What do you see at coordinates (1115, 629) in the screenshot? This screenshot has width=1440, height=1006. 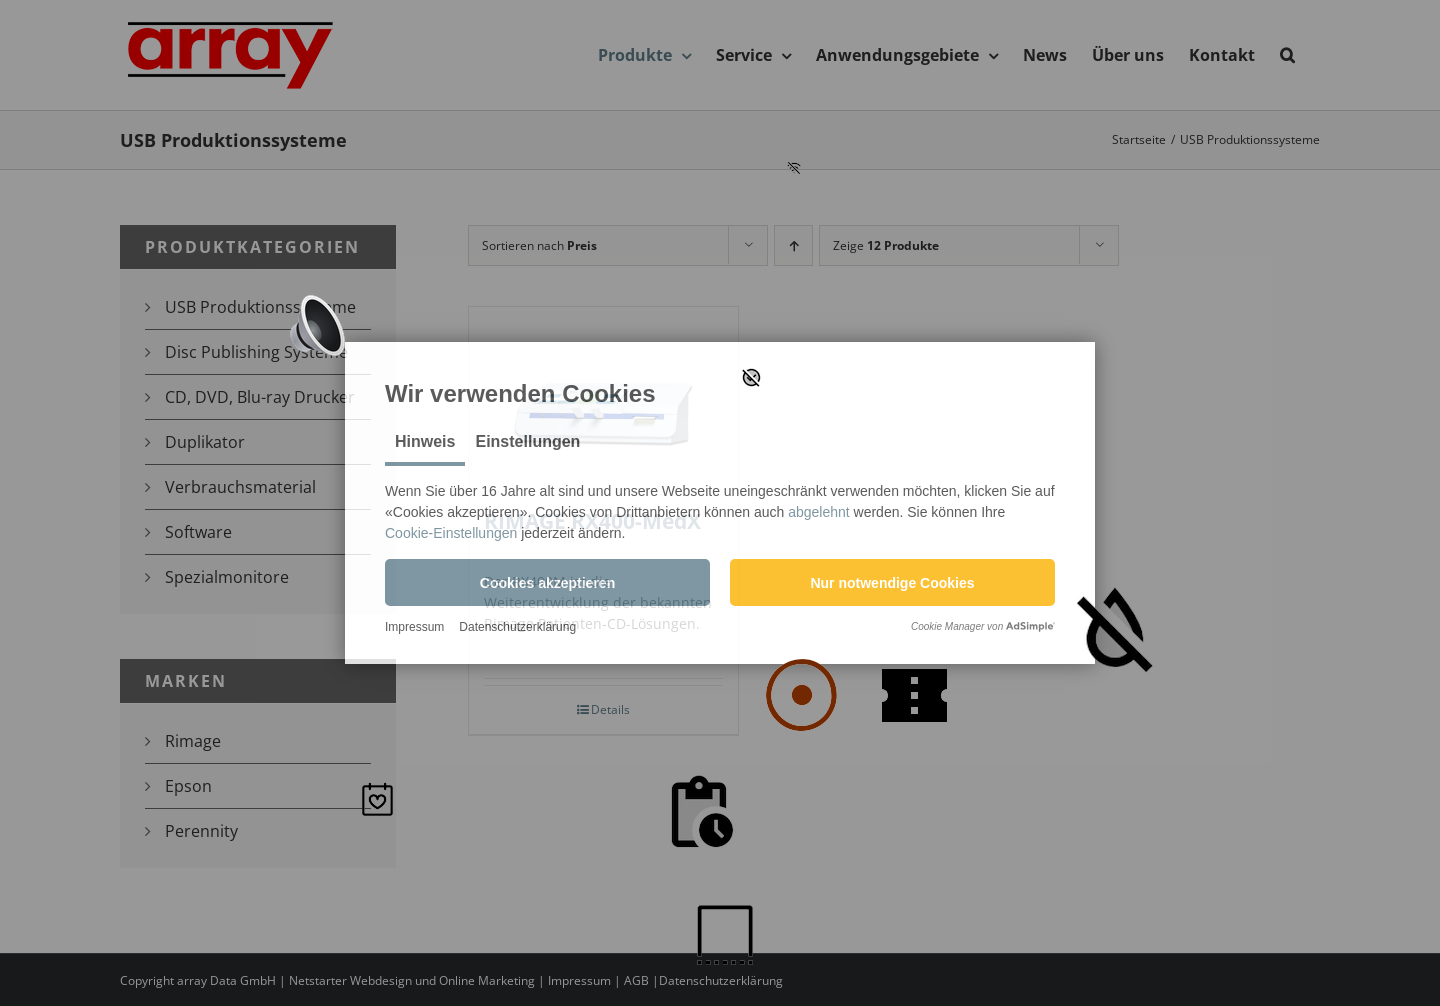 I see `reset text or fill color to default` at bounding box center [1115, 629].